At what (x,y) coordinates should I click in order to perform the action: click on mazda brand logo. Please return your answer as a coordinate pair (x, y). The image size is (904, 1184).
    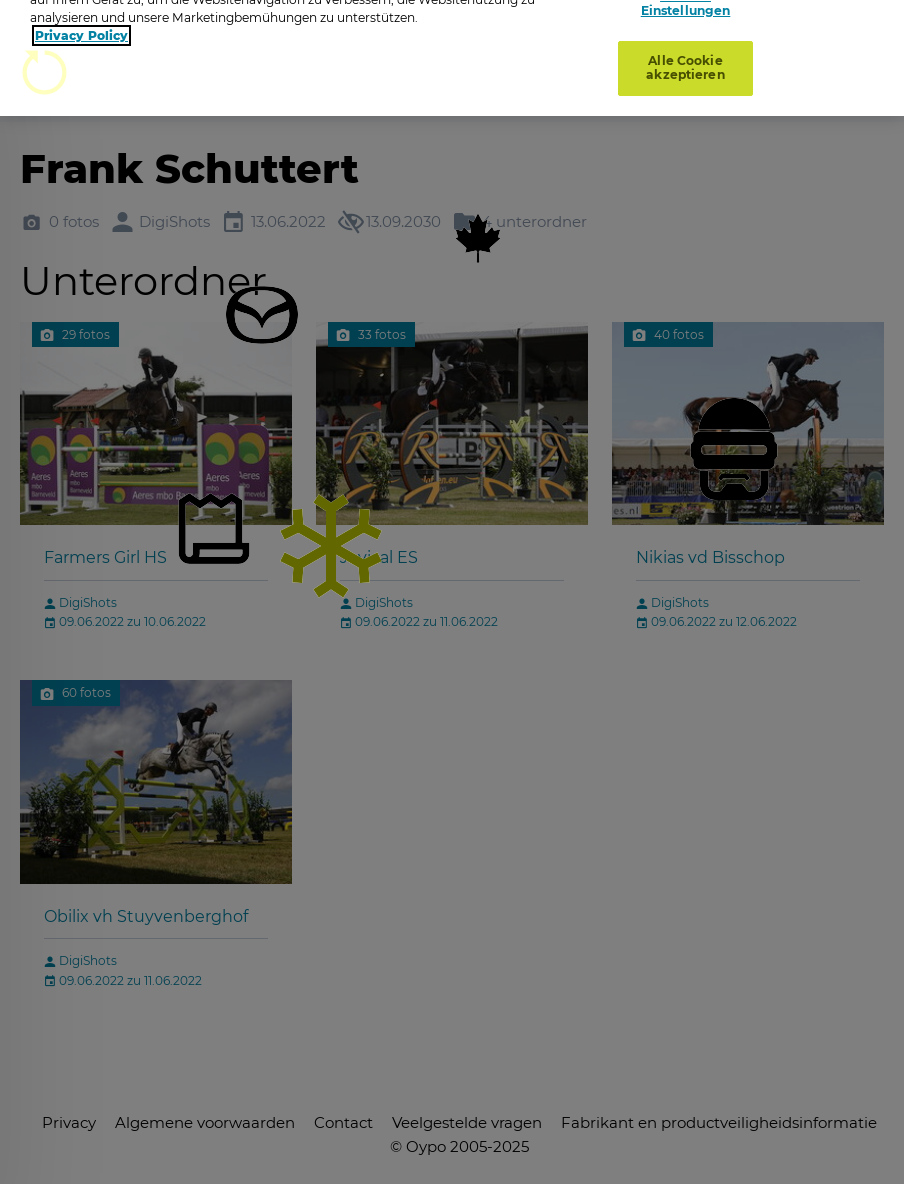
    Looking at the image, I should click on (262, 315).